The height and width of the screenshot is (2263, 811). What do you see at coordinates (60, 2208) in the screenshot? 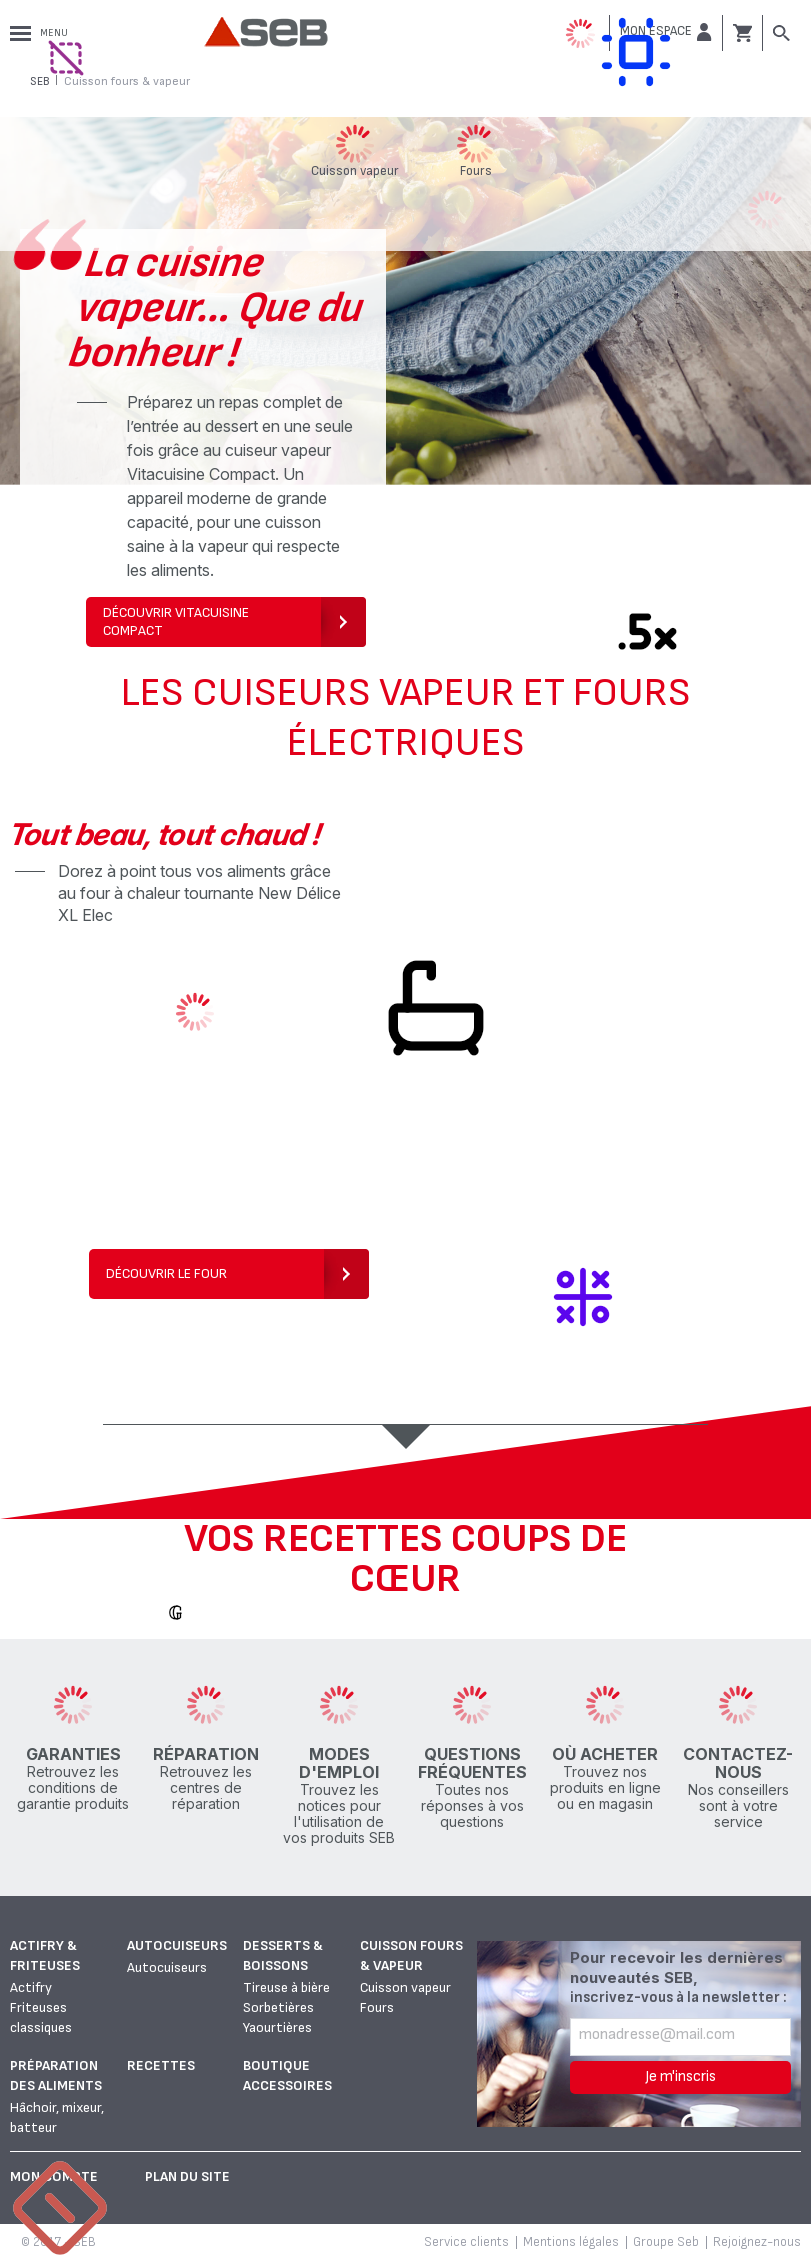
I see `indicates a blocked or forbidden action` at bounding box center [60, 2208].